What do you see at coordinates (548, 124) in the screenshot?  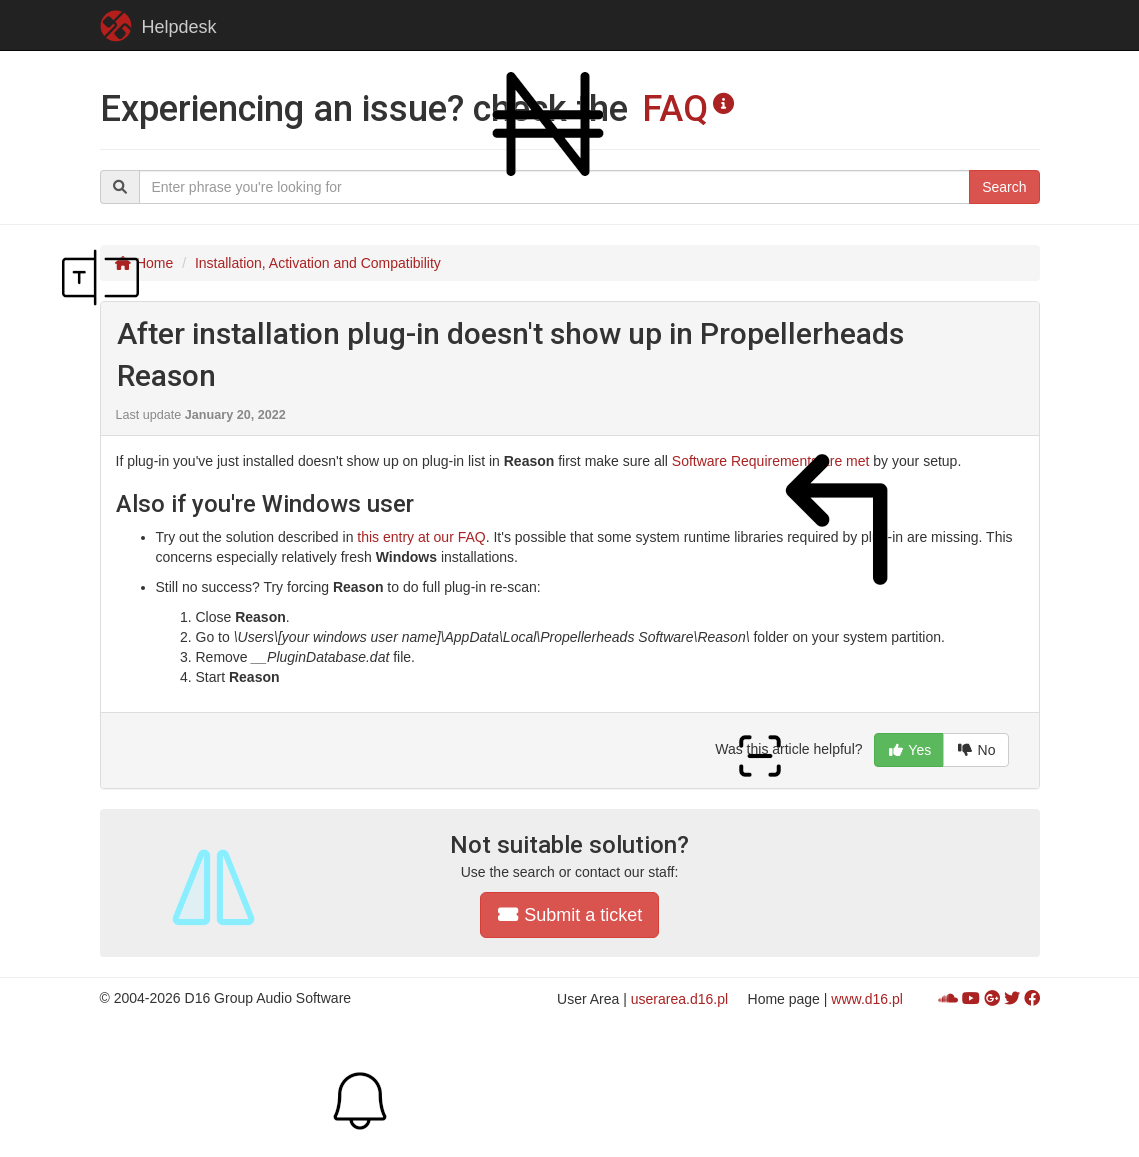 I see `nigerian naira currency symbol` at bounding box center [548, 124].